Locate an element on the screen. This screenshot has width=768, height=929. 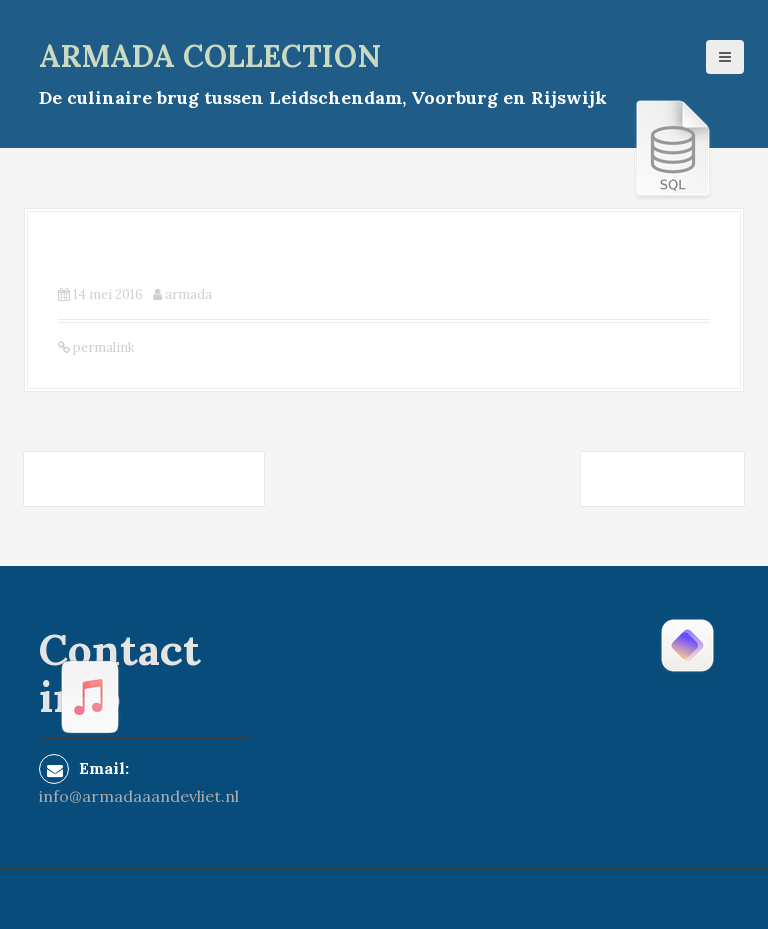
an SQL database file is located at coordinates (673, 150).